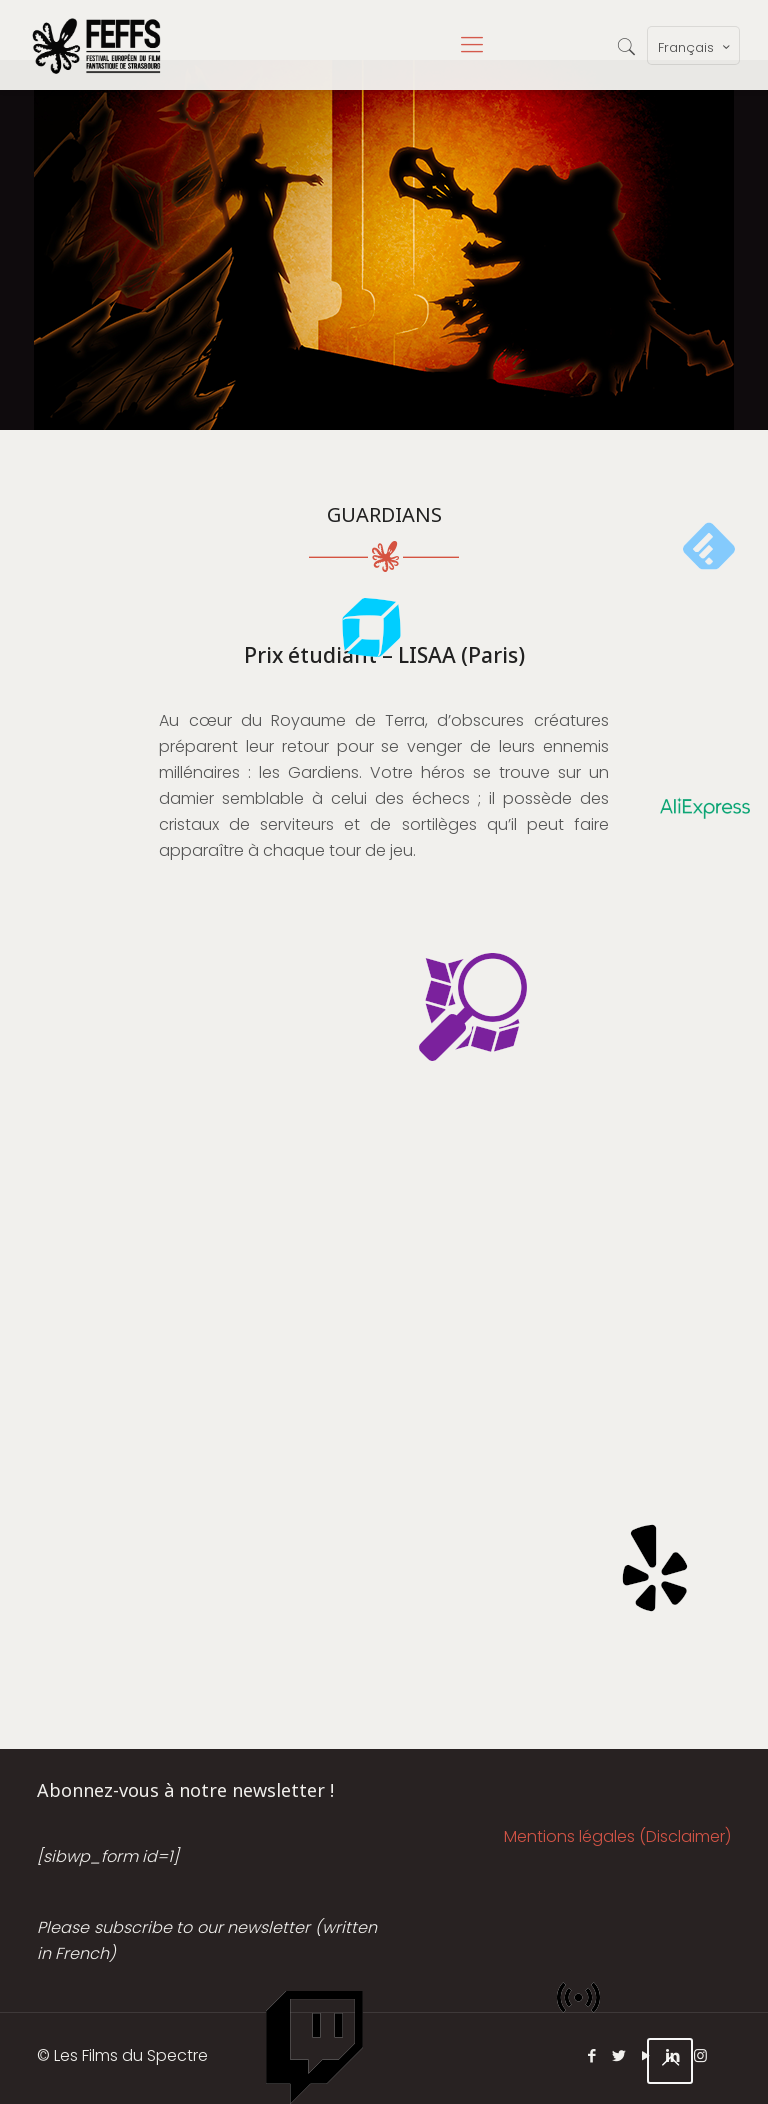 This screenshot has width=768, height=2104. I want to click on open the AliExpress shopping app, so click(705, 808).